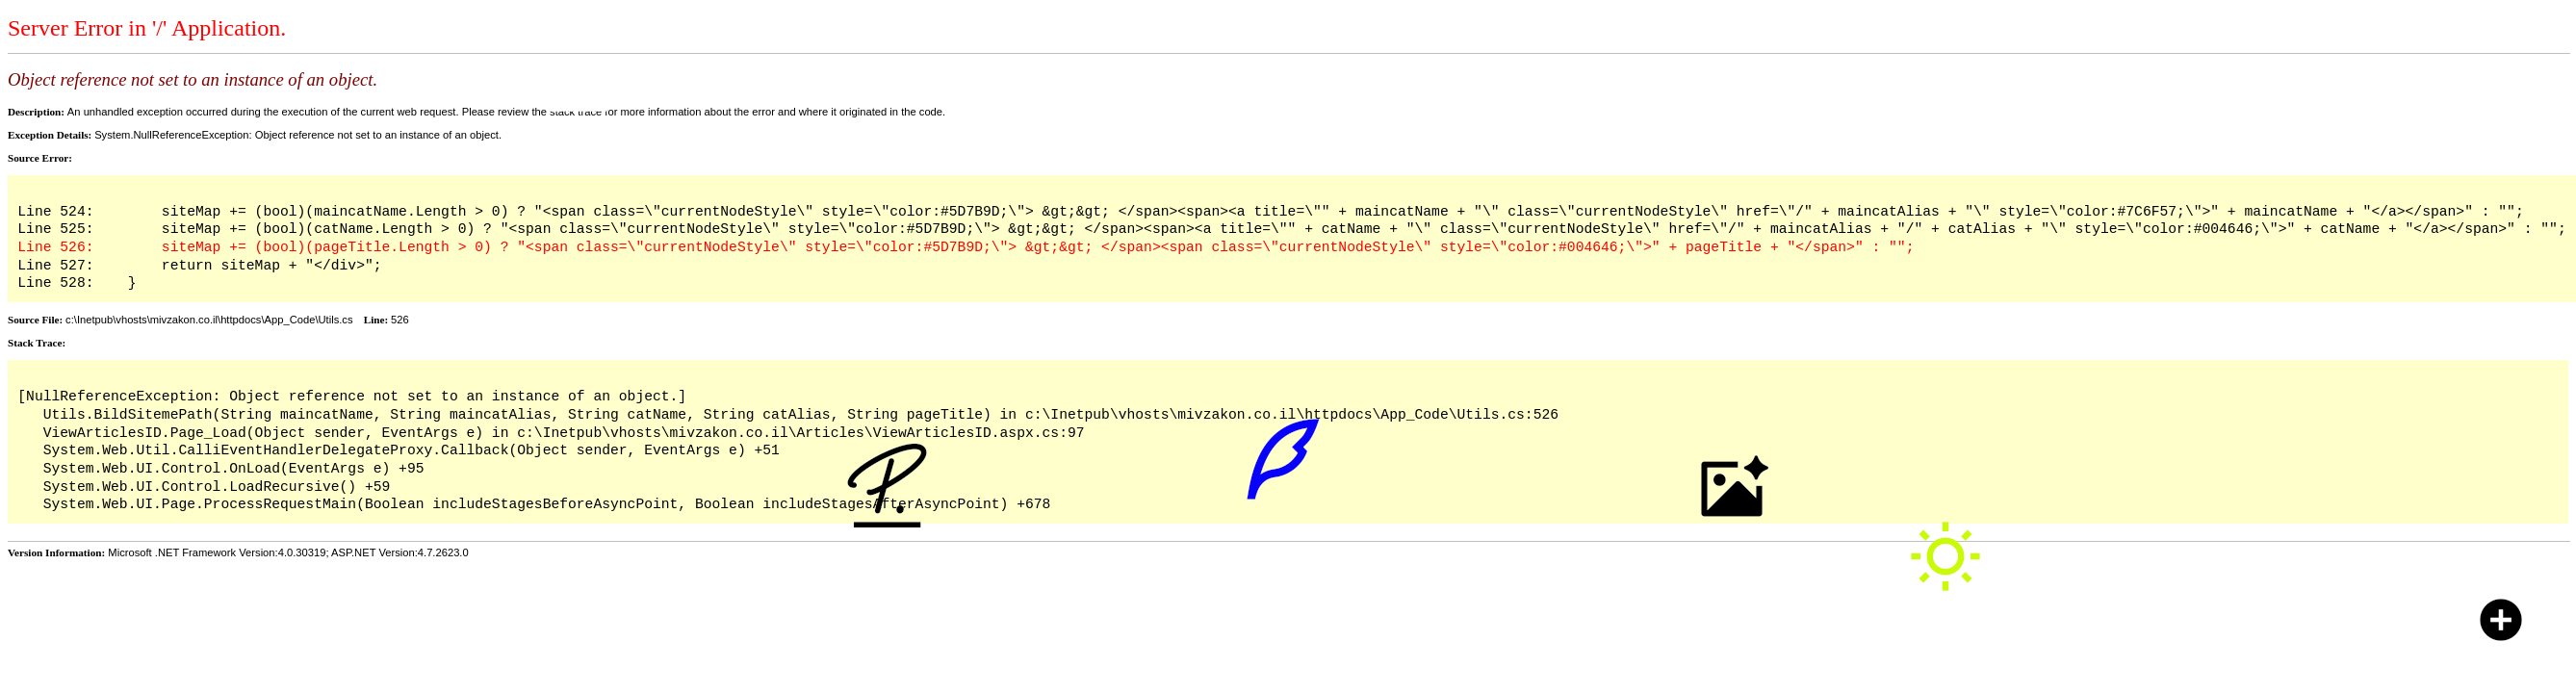 The width and height of the screenshot is (2576, 693). What do you see at coordinates (887, 485) in the screenshot?
I see `open personio HR management app` at bounding box center [887, 485].